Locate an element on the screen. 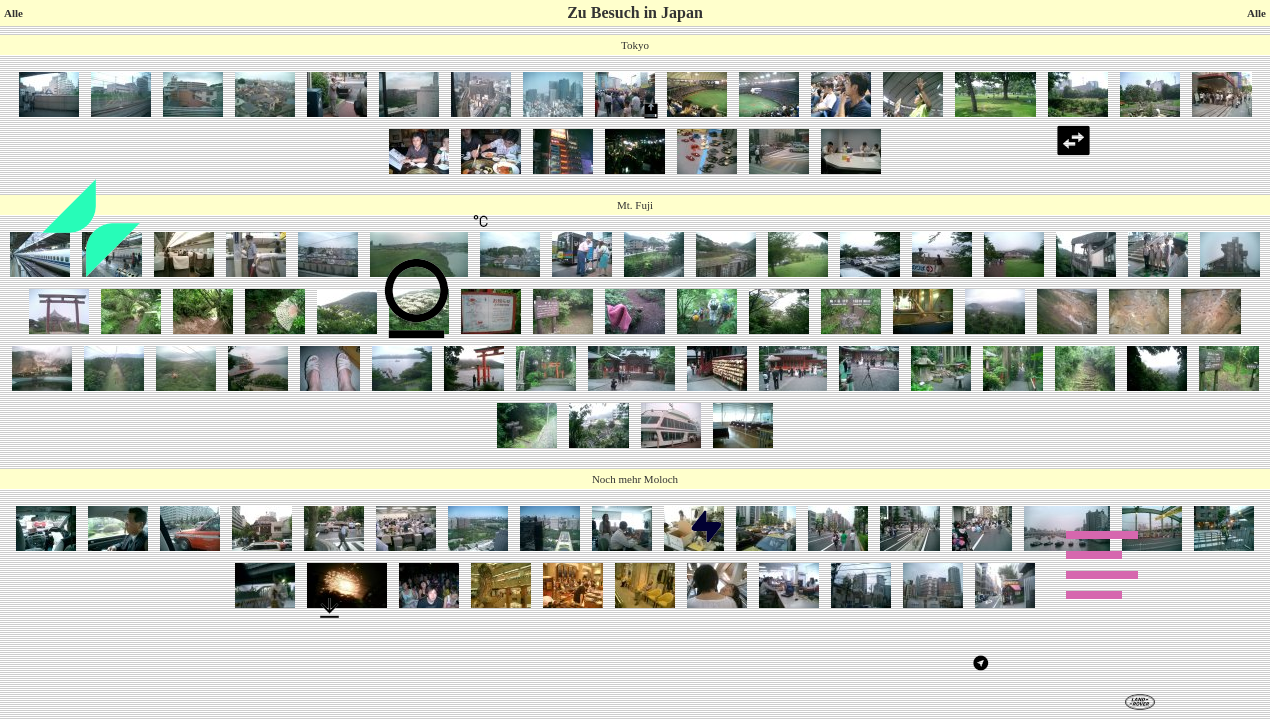  land rover brand logo is located at coordinates (1140, 702).